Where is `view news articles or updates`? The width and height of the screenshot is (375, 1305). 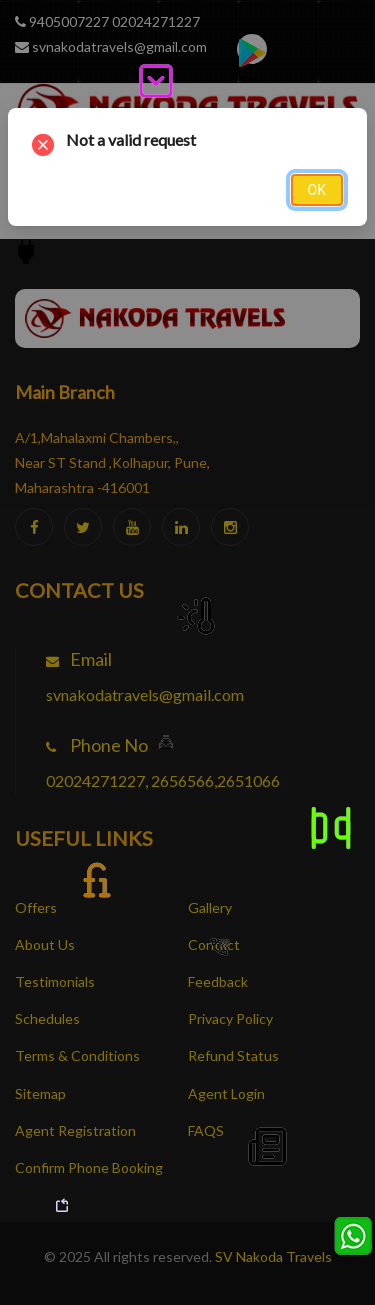 view news articles or updates is located at coordinates (267, 1146).